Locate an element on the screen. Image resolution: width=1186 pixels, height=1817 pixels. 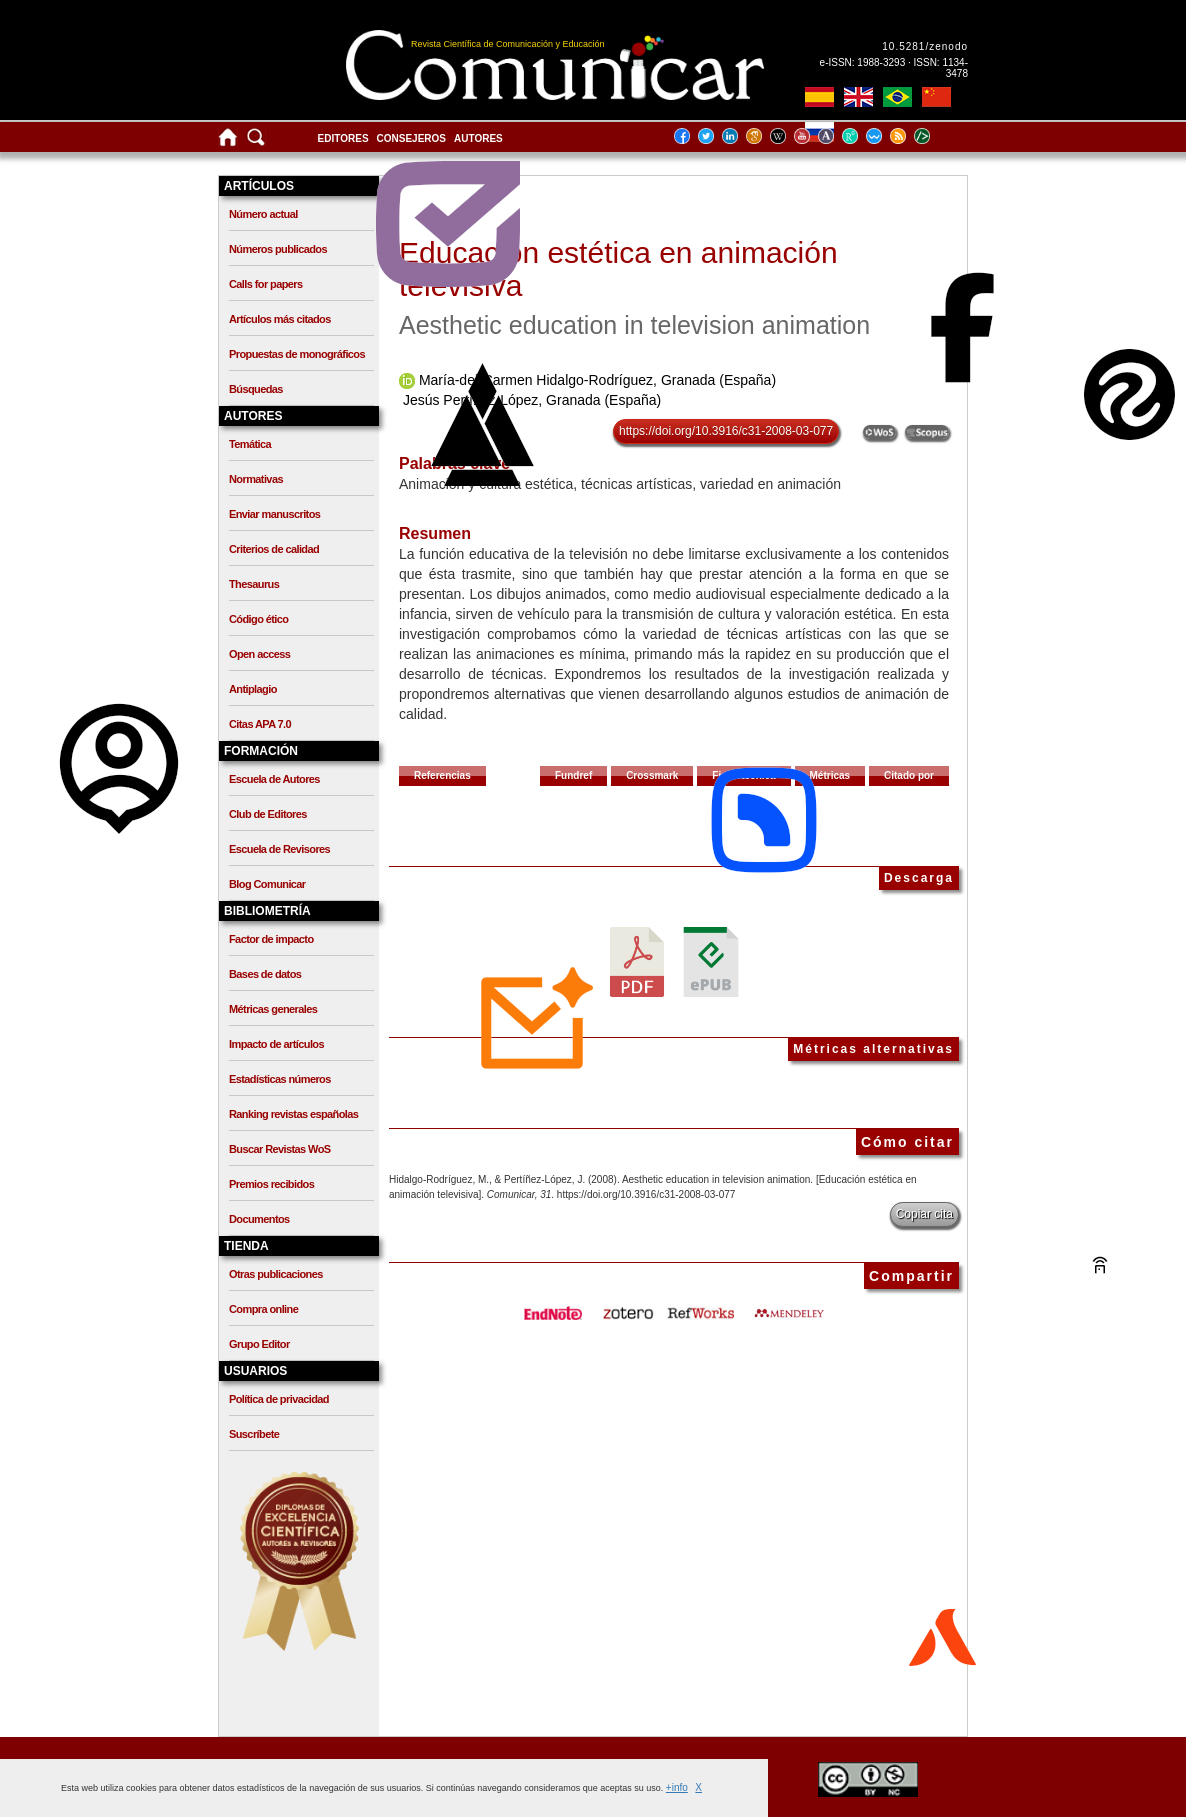
control a connected smart device is located at coordinates (1100, 1265).